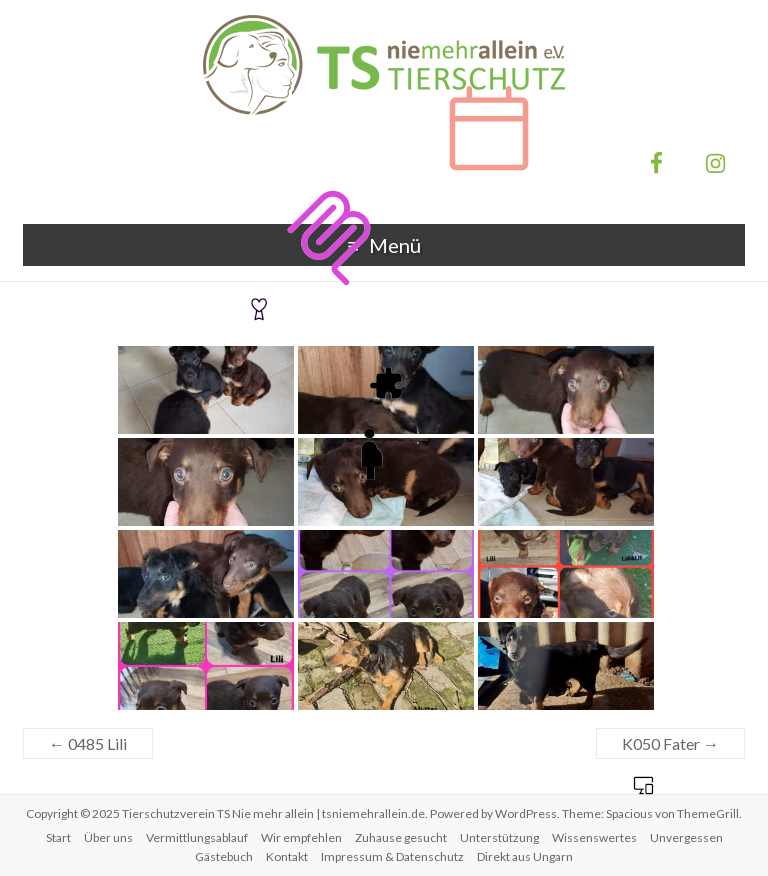 This screenshot has height=876, width=768. What do you see at coordinates (259, 309) in the screenshot?
I see `view sponsor tiers and levels` at bounding box center [259, 309].